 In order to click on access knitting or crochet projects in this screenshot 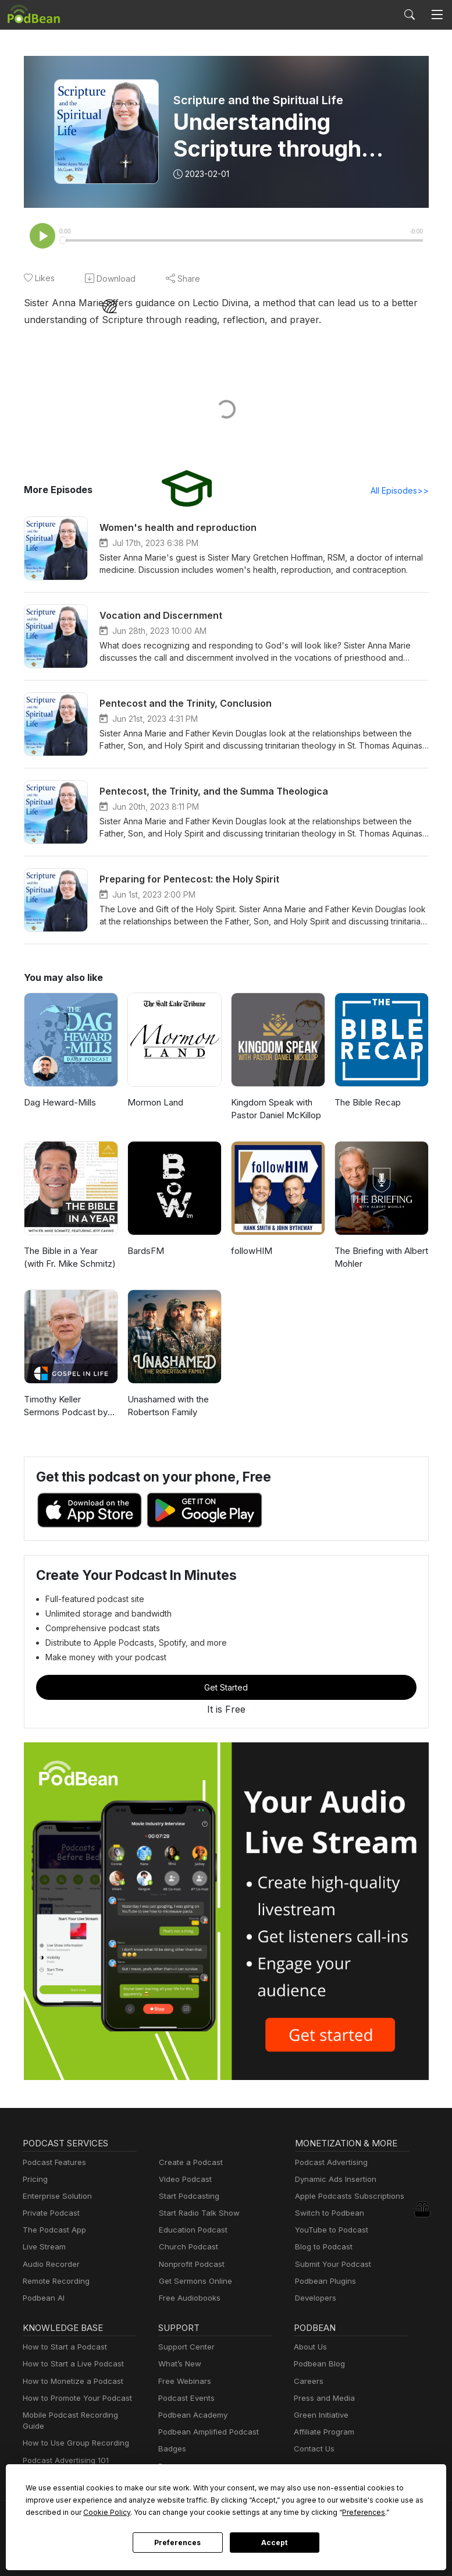, I will do `click(109, 306)`.